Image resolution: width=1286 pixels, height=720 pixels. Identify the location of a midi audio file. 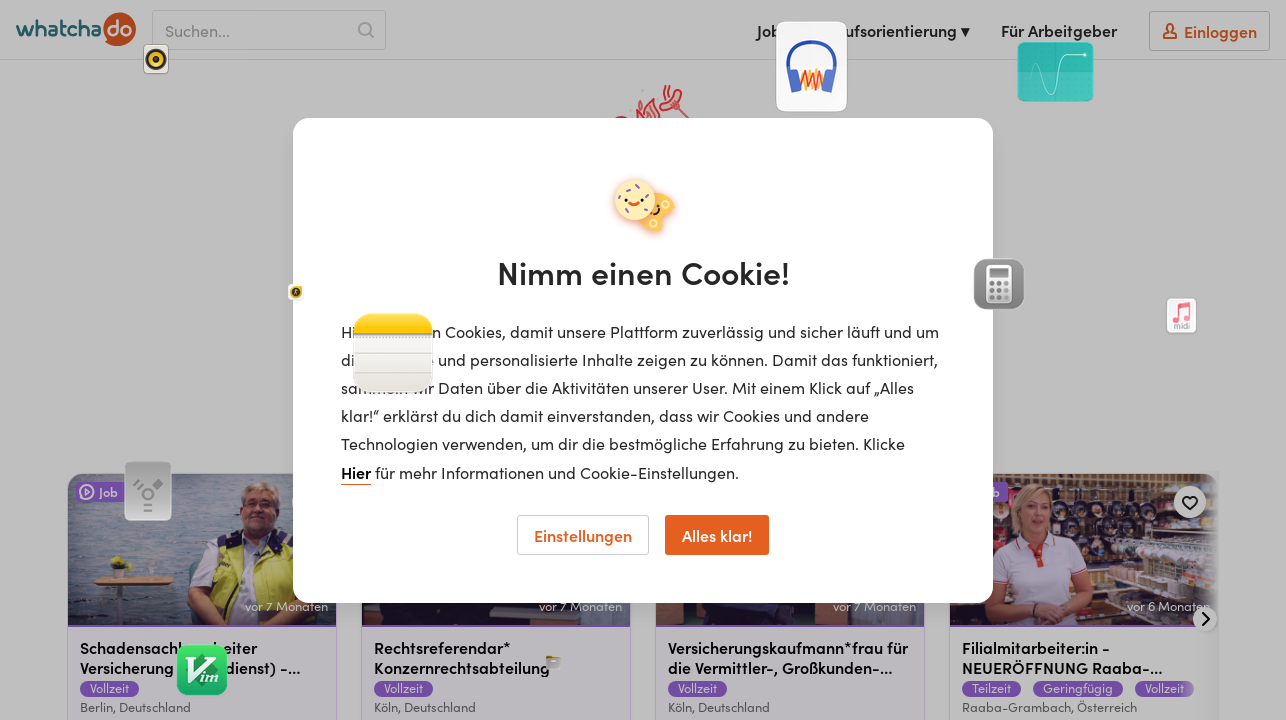
(1181, 315).